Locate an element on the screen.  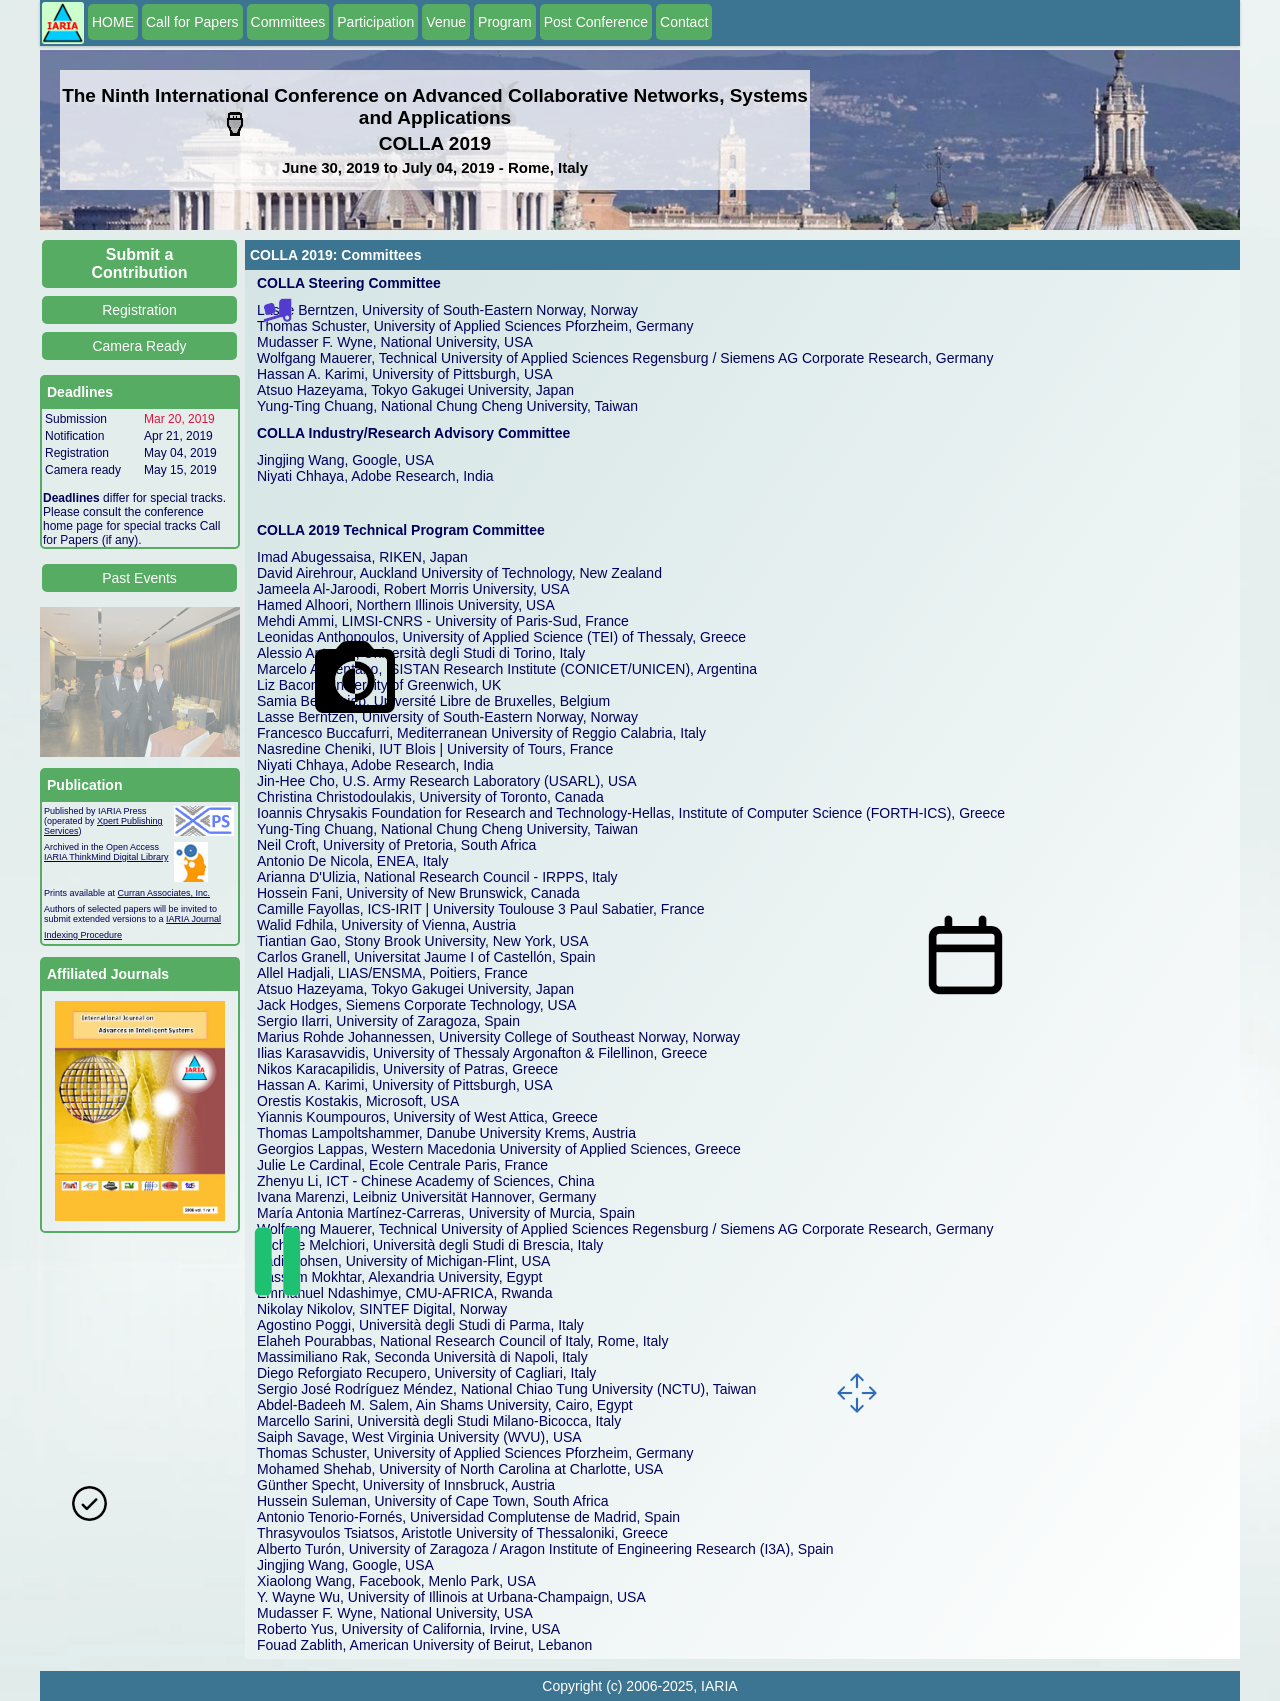
configure HDMI input settings is located at coordinates (235, 124).